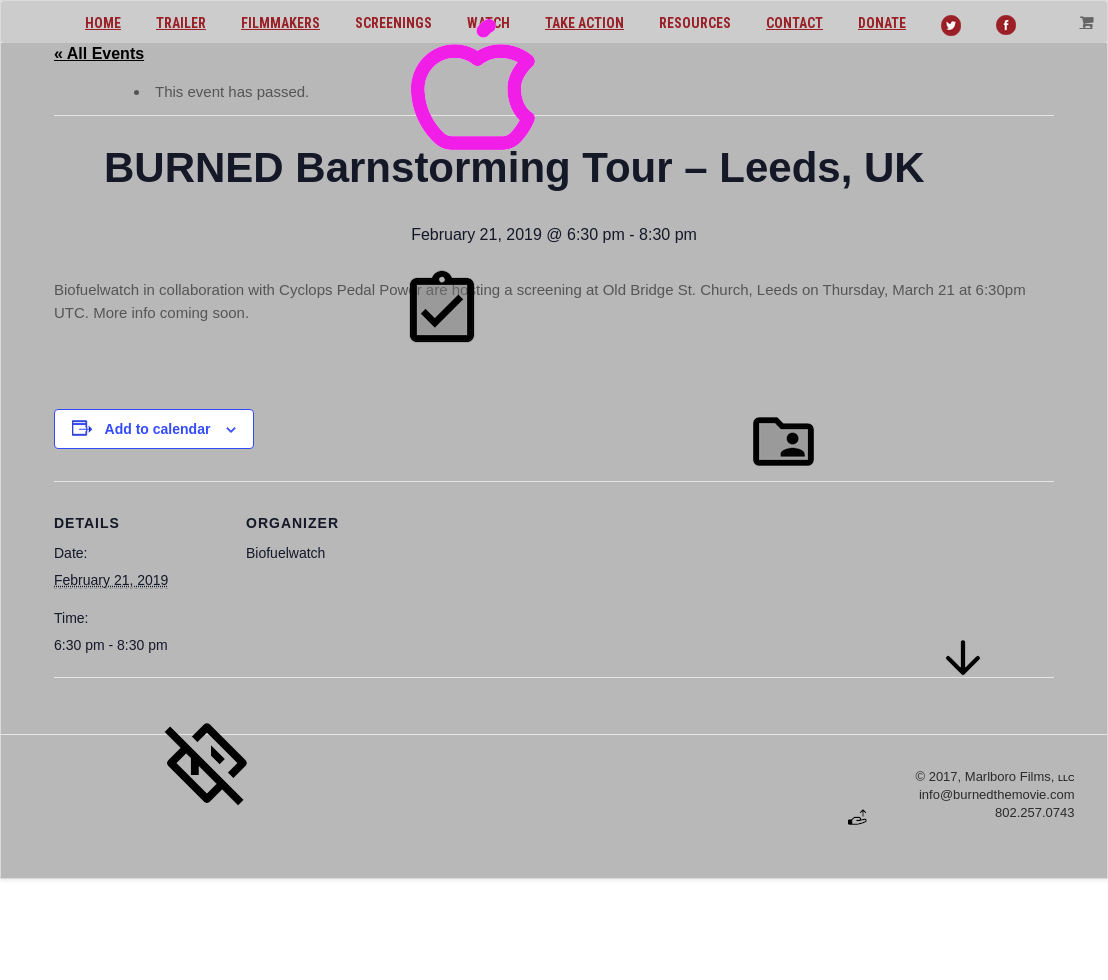 Image resolution: width=1108 pixels, height=980 pixels. What do you see at coordinates (783, 441) in the screenshot?
I see `access shared folder contents` at bounding box center [783, 441].